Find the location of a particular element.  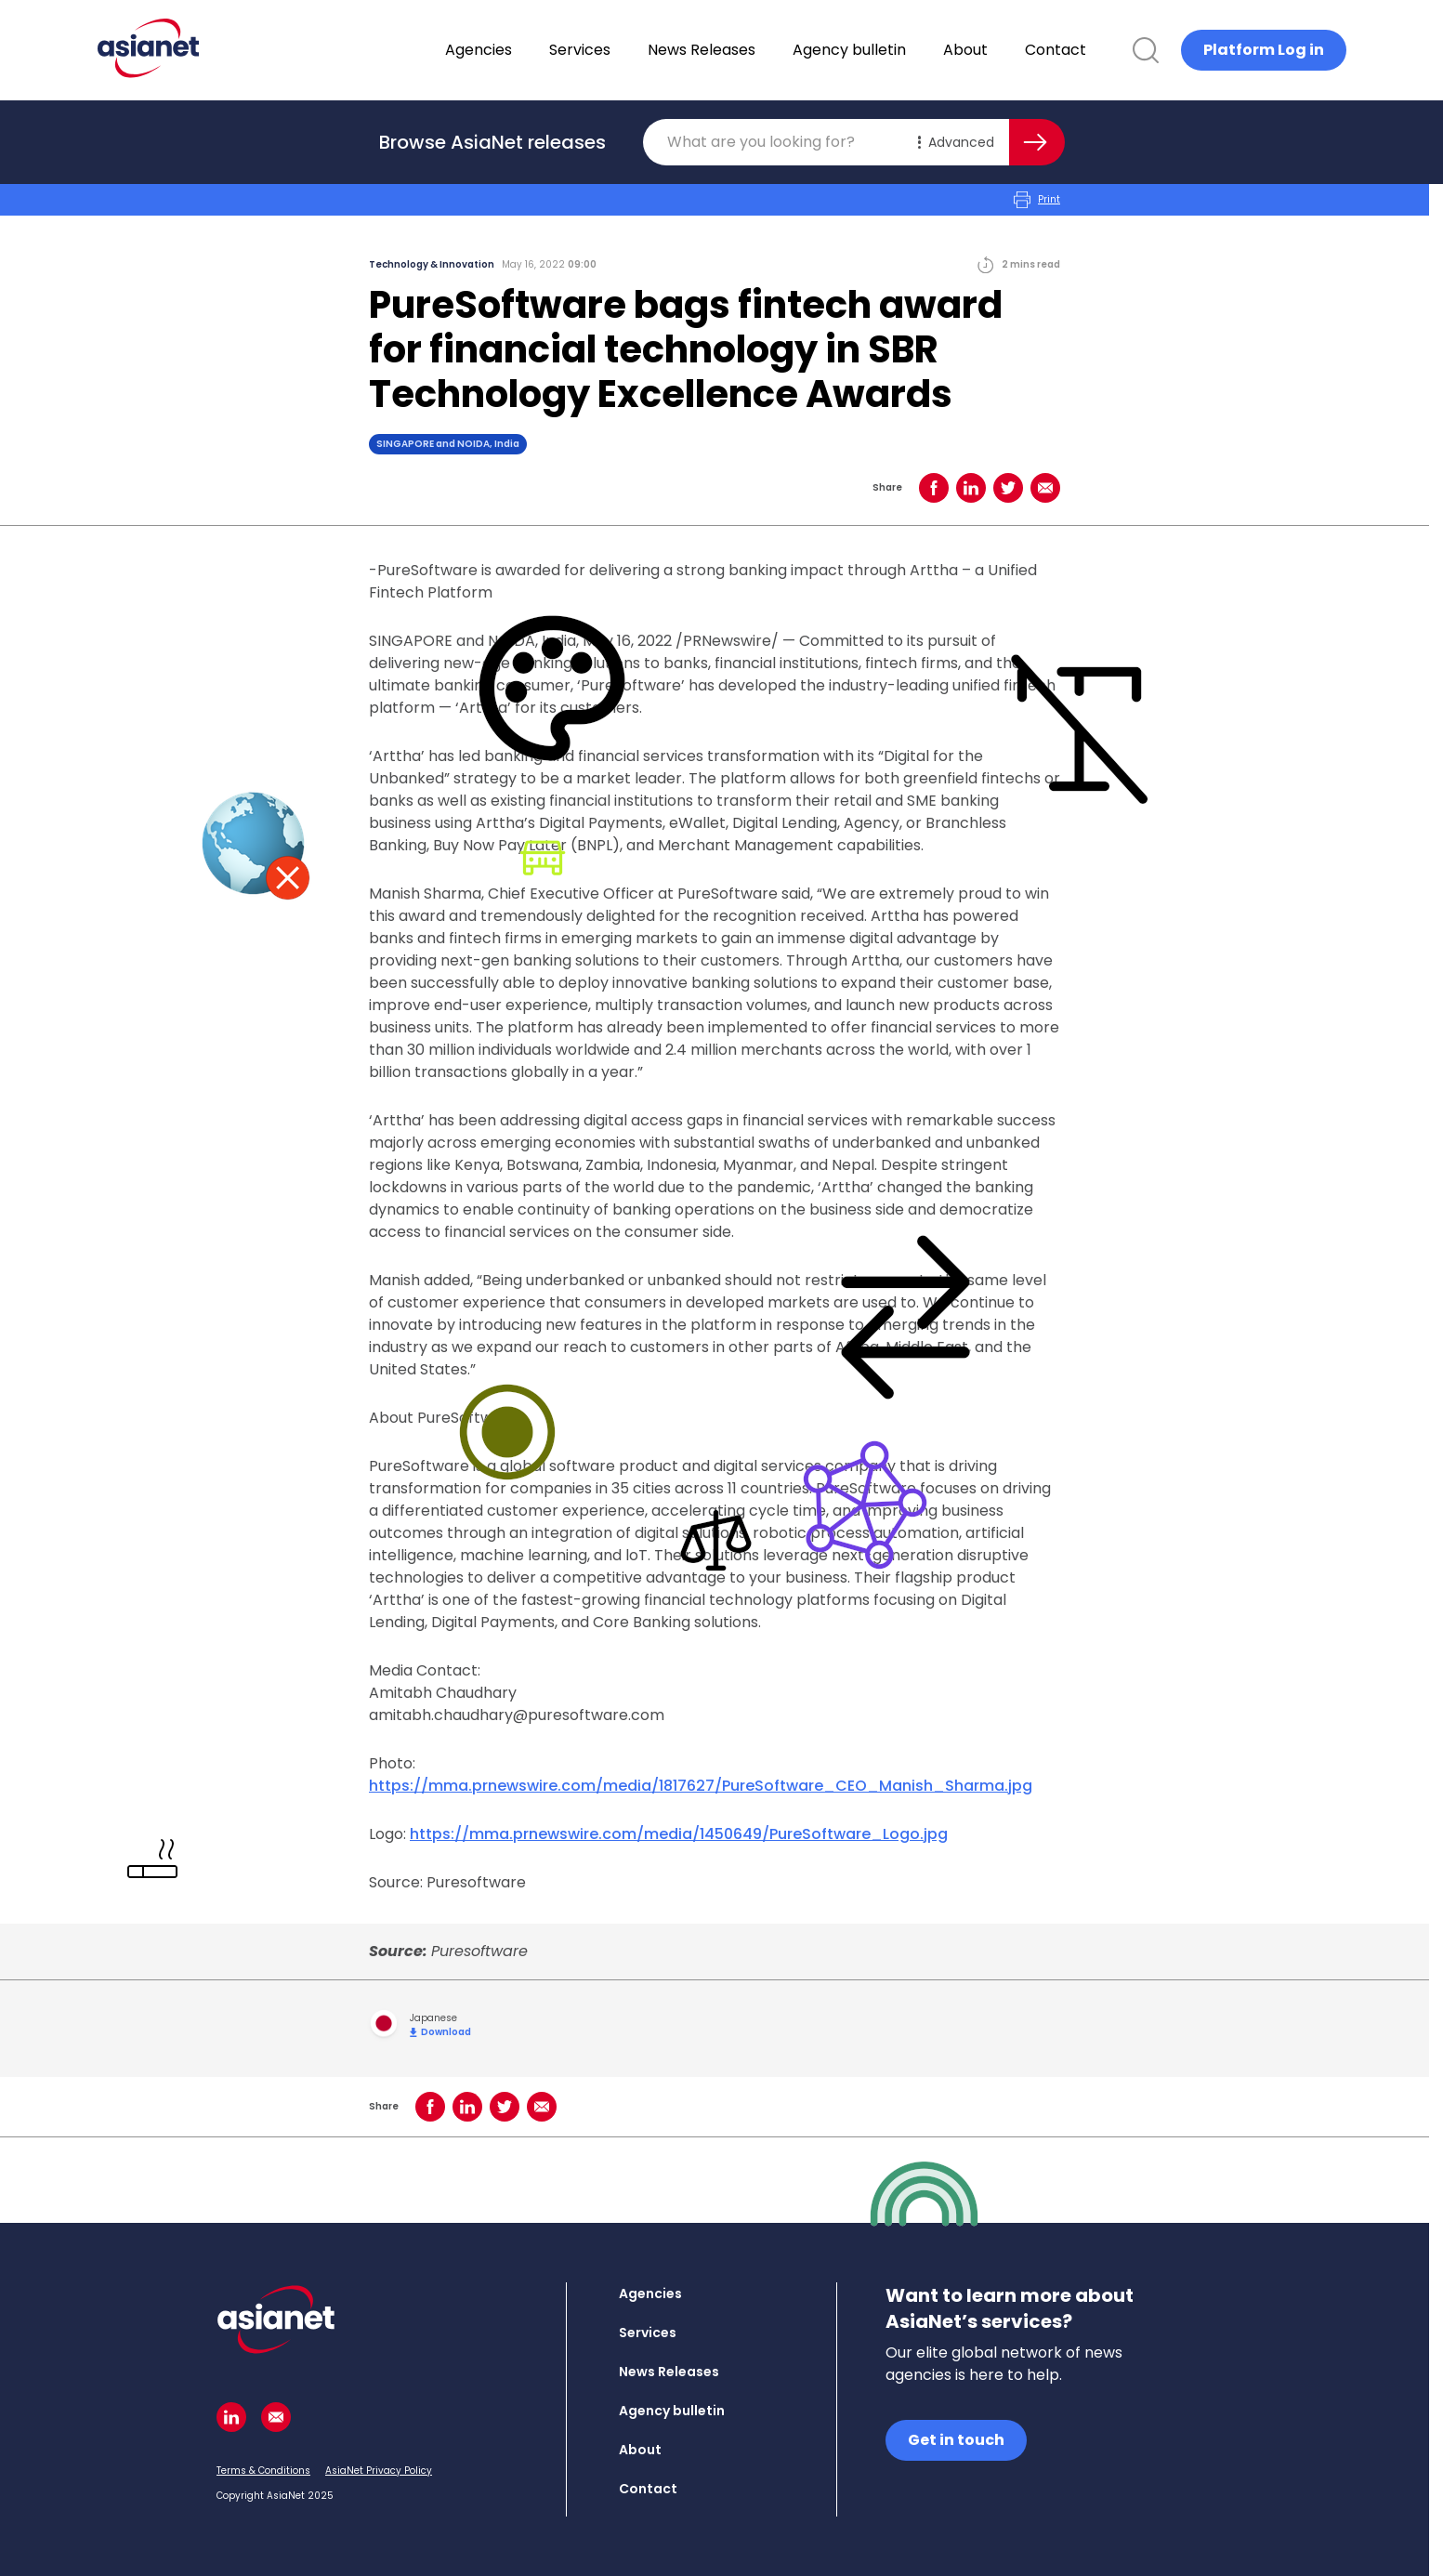

customize theme or color settings is located at coordinates (552, 688).